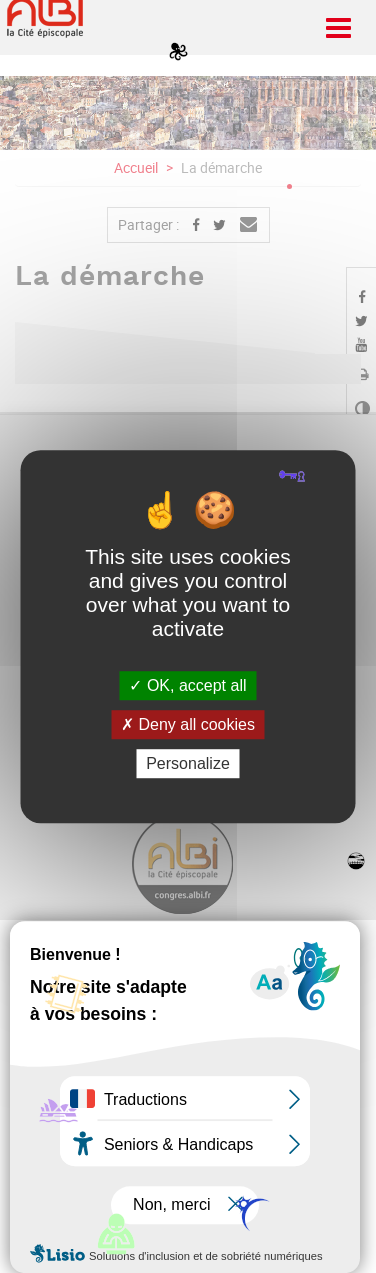 This screenshot has width=376, height=1273. Describe the element at coordinates (252, 1213) in the screenshot. I see `indicates eclipse event or celestial phenomenon in game` at that location.